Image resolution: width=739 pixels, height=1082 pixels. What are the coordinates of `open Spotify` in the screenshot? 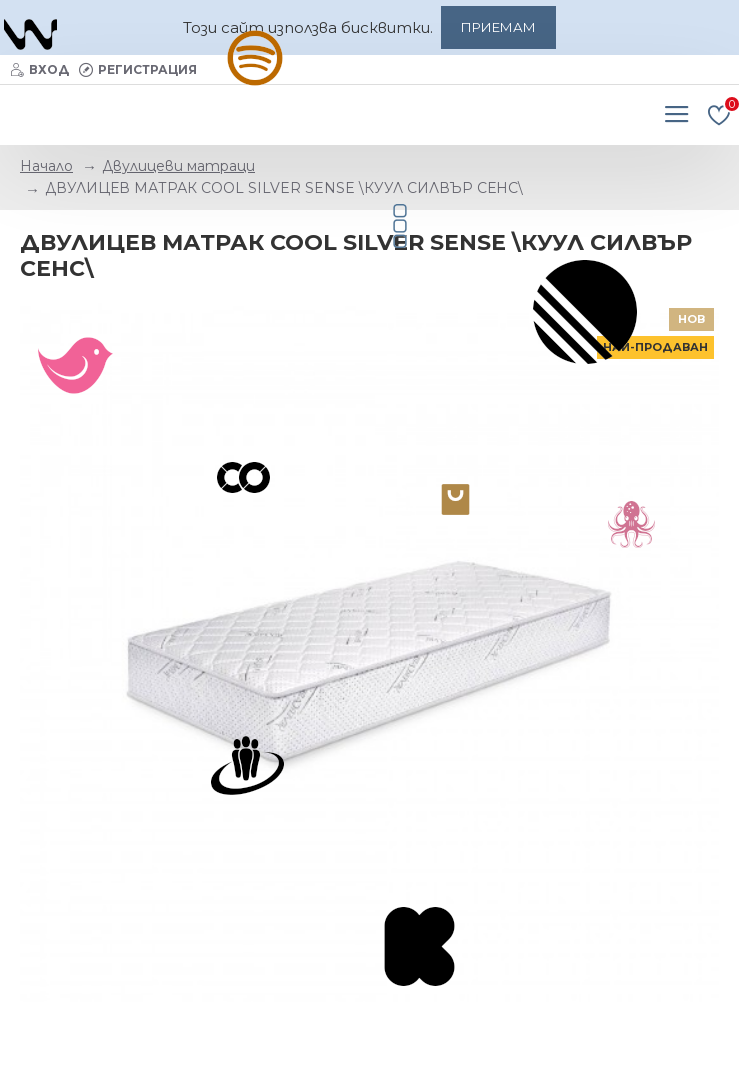 It's located at (255, 58).